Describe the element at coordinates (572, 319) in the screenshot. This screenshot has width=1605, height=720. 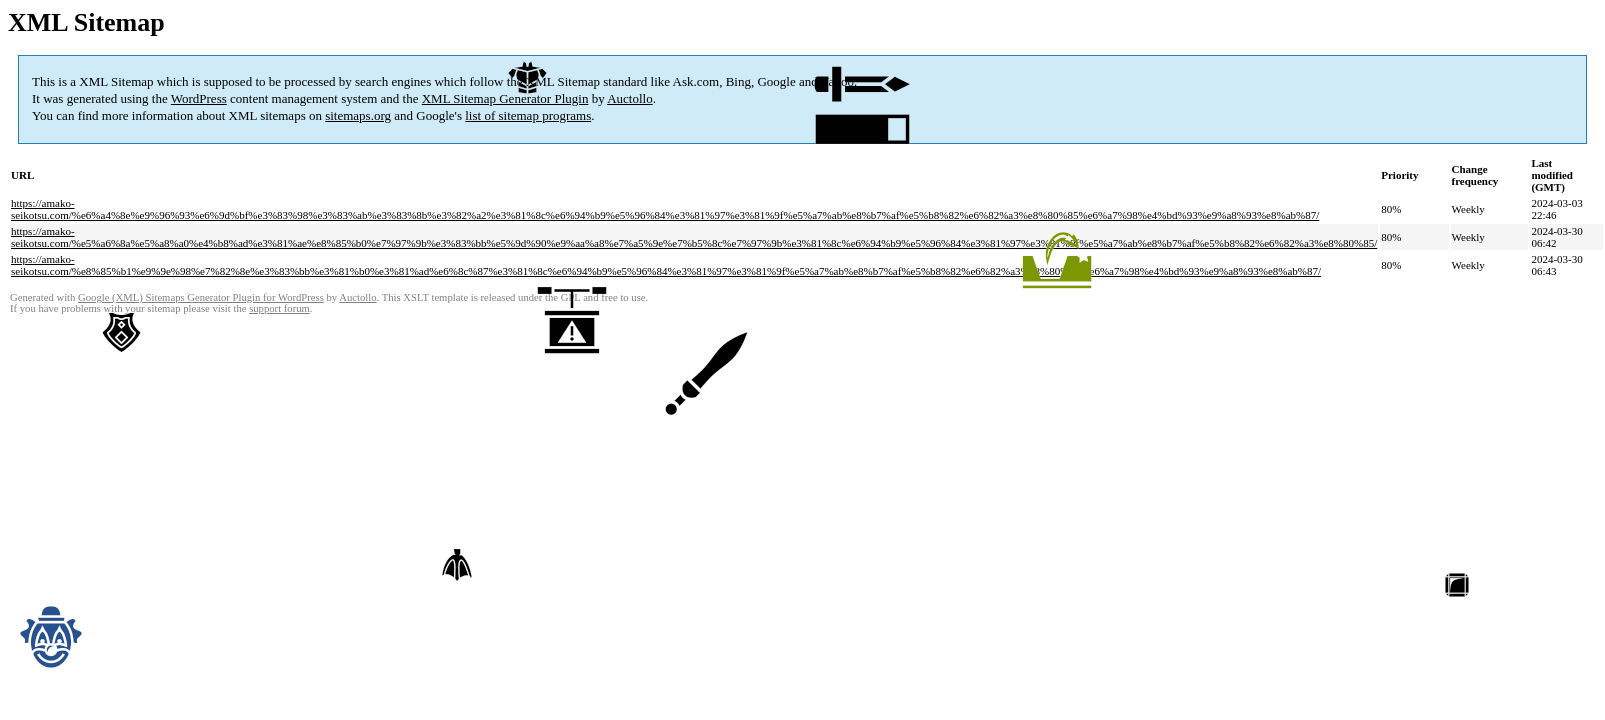
I see `trigger an explosive or demolition action in-game` at that location.